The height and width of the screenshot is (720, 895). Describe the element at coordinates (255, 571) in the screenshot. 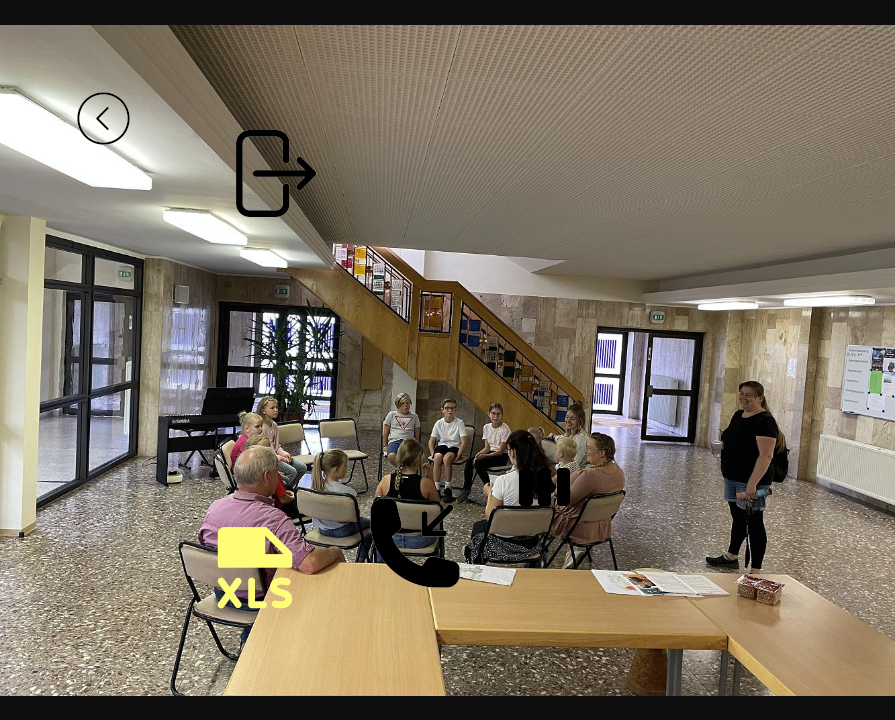

I see `open an Excel spreadsheet file` at that location.